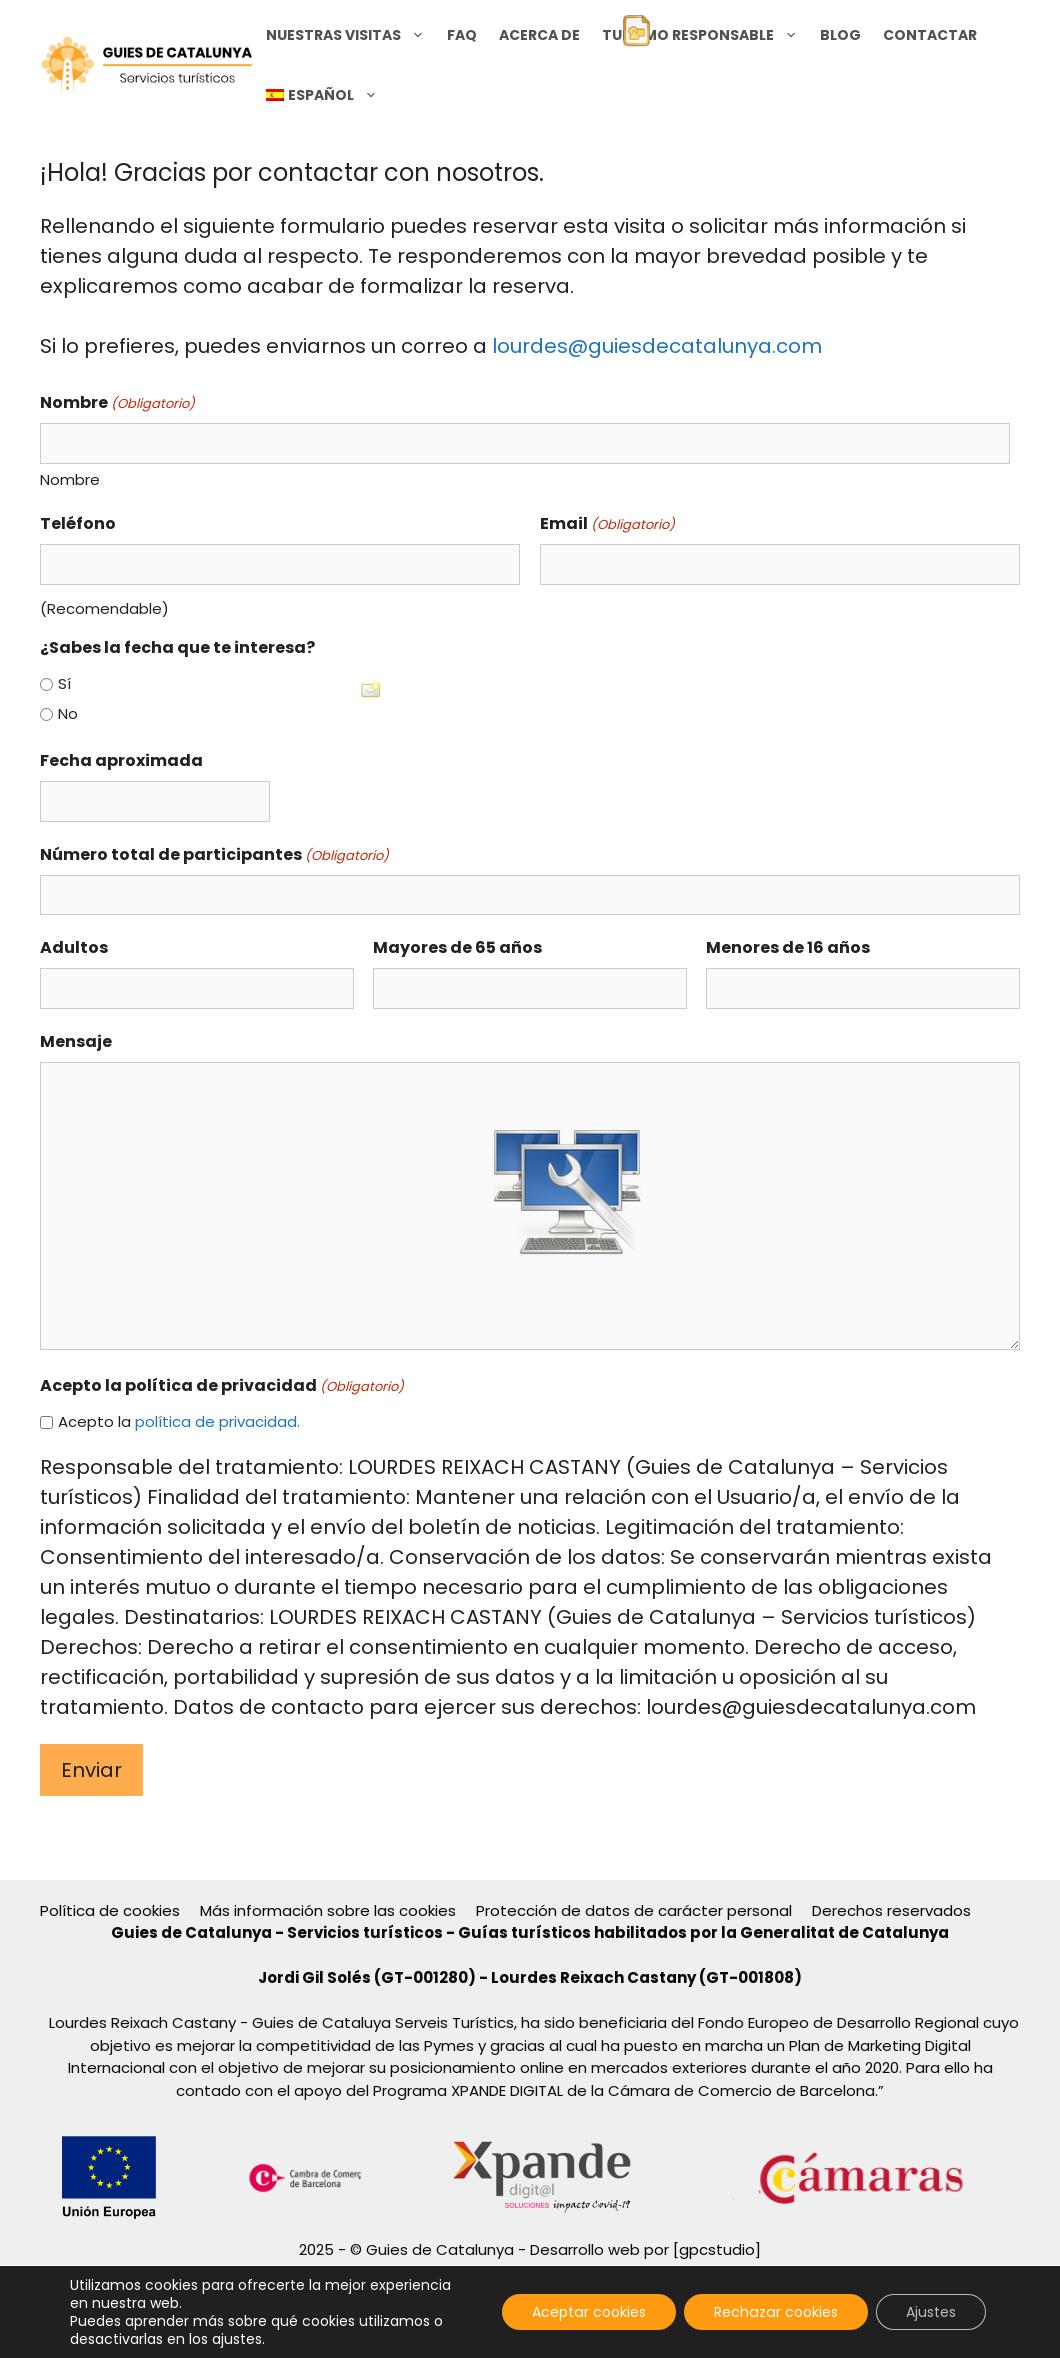 The image size is (1060, 2358). Describe the element at coordinates (636, 30) in the screenshot. I see `libreoffice draw template file` at that location.